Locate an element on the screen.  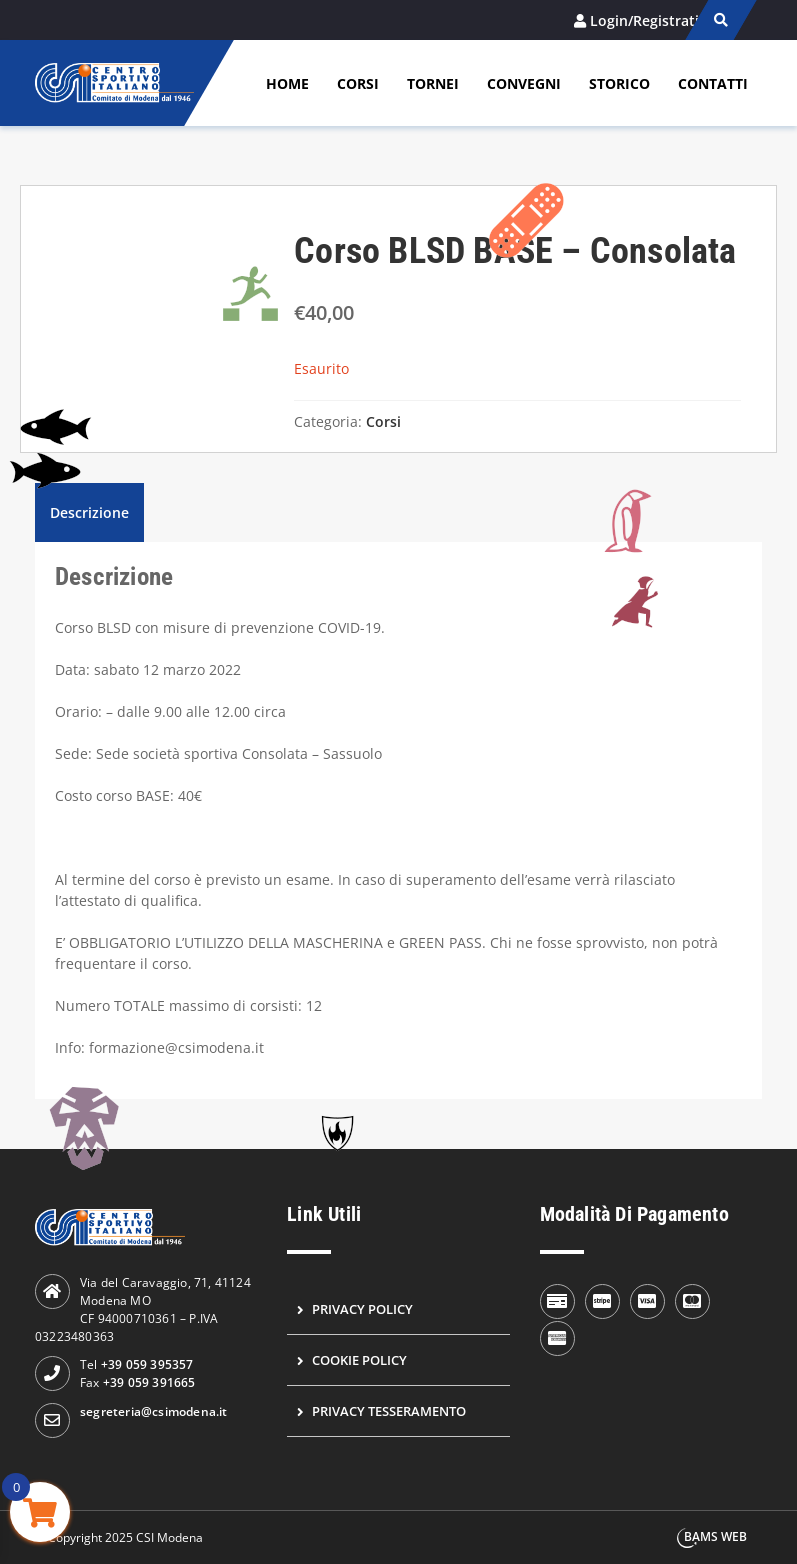
indicates a death or game over state is located at coordinates (84, 1128).